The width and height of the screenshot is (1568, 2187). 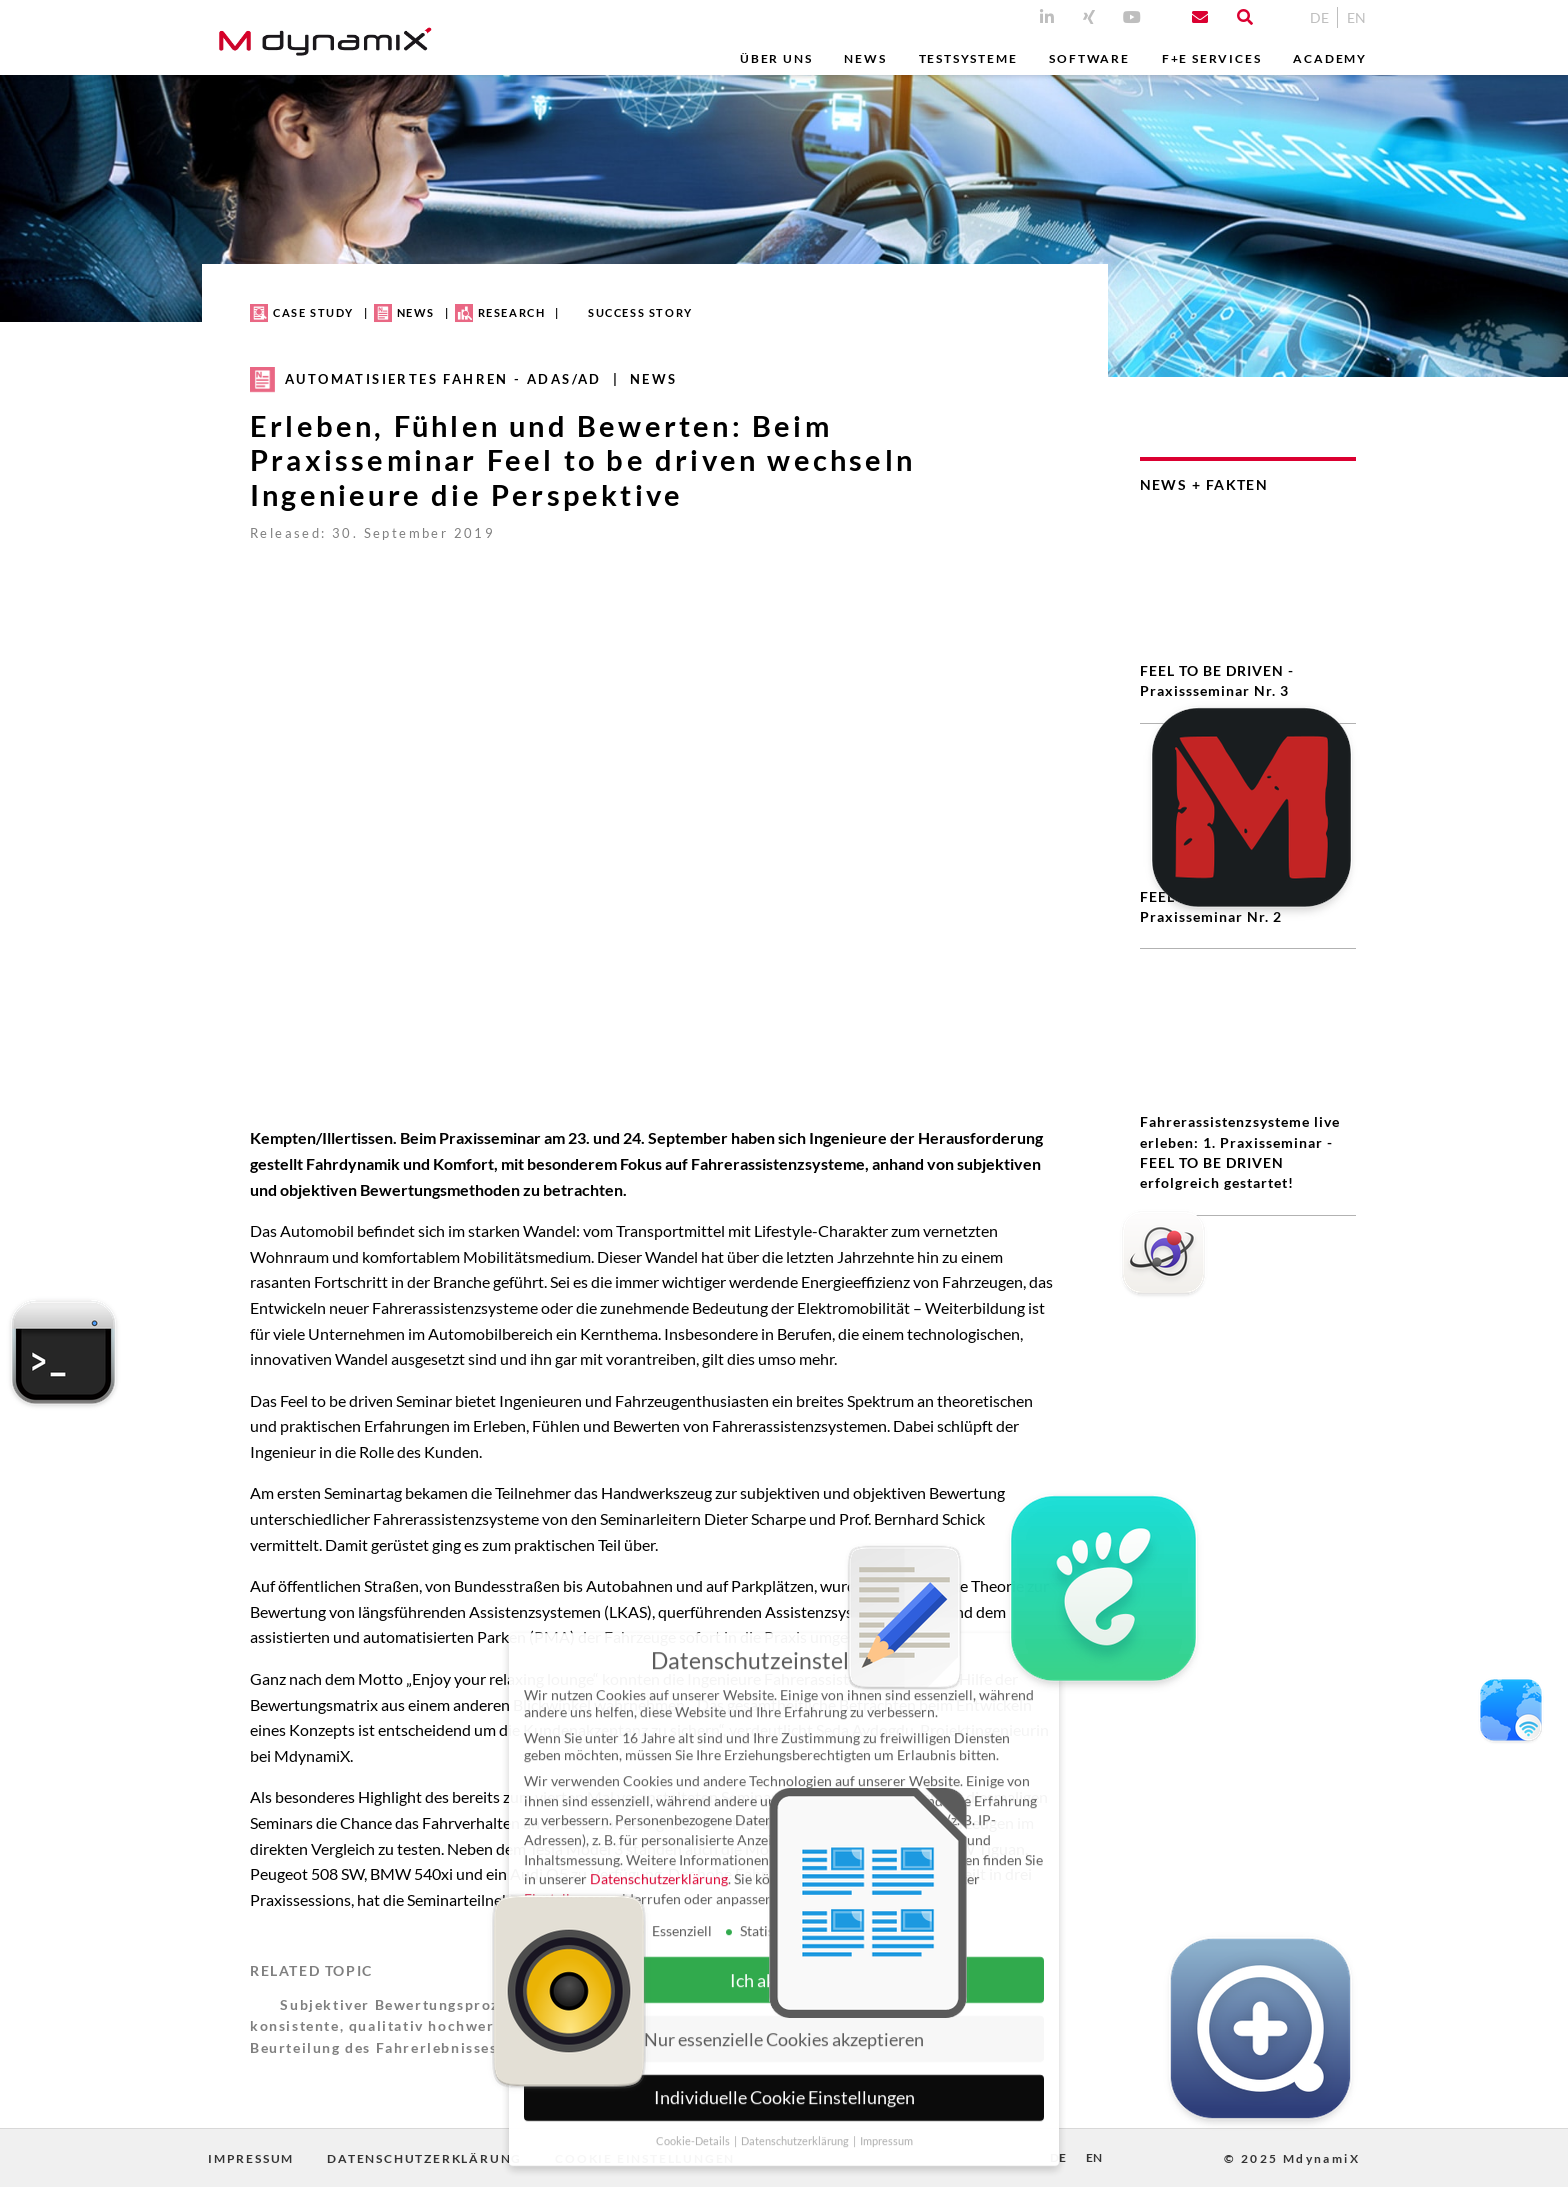 What do you see at coordinates (1251, 807) in the screenshot?
I see `launch Metro 2033 game` at bounding box center [1251, 807].